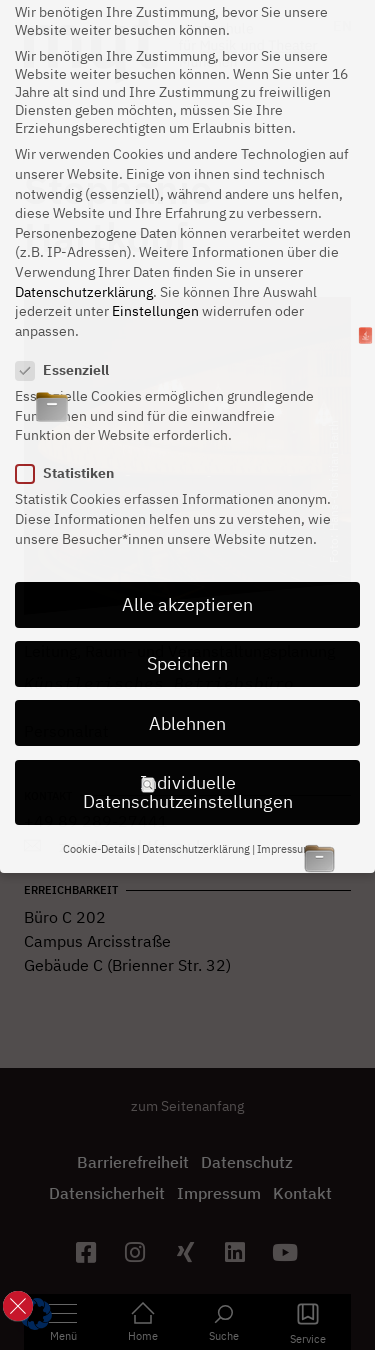 The width and height of the screenshot is (375, 1350). Describe the element at coordinates (365, 335) in the screenshot. I see `a java source code file` at that location.